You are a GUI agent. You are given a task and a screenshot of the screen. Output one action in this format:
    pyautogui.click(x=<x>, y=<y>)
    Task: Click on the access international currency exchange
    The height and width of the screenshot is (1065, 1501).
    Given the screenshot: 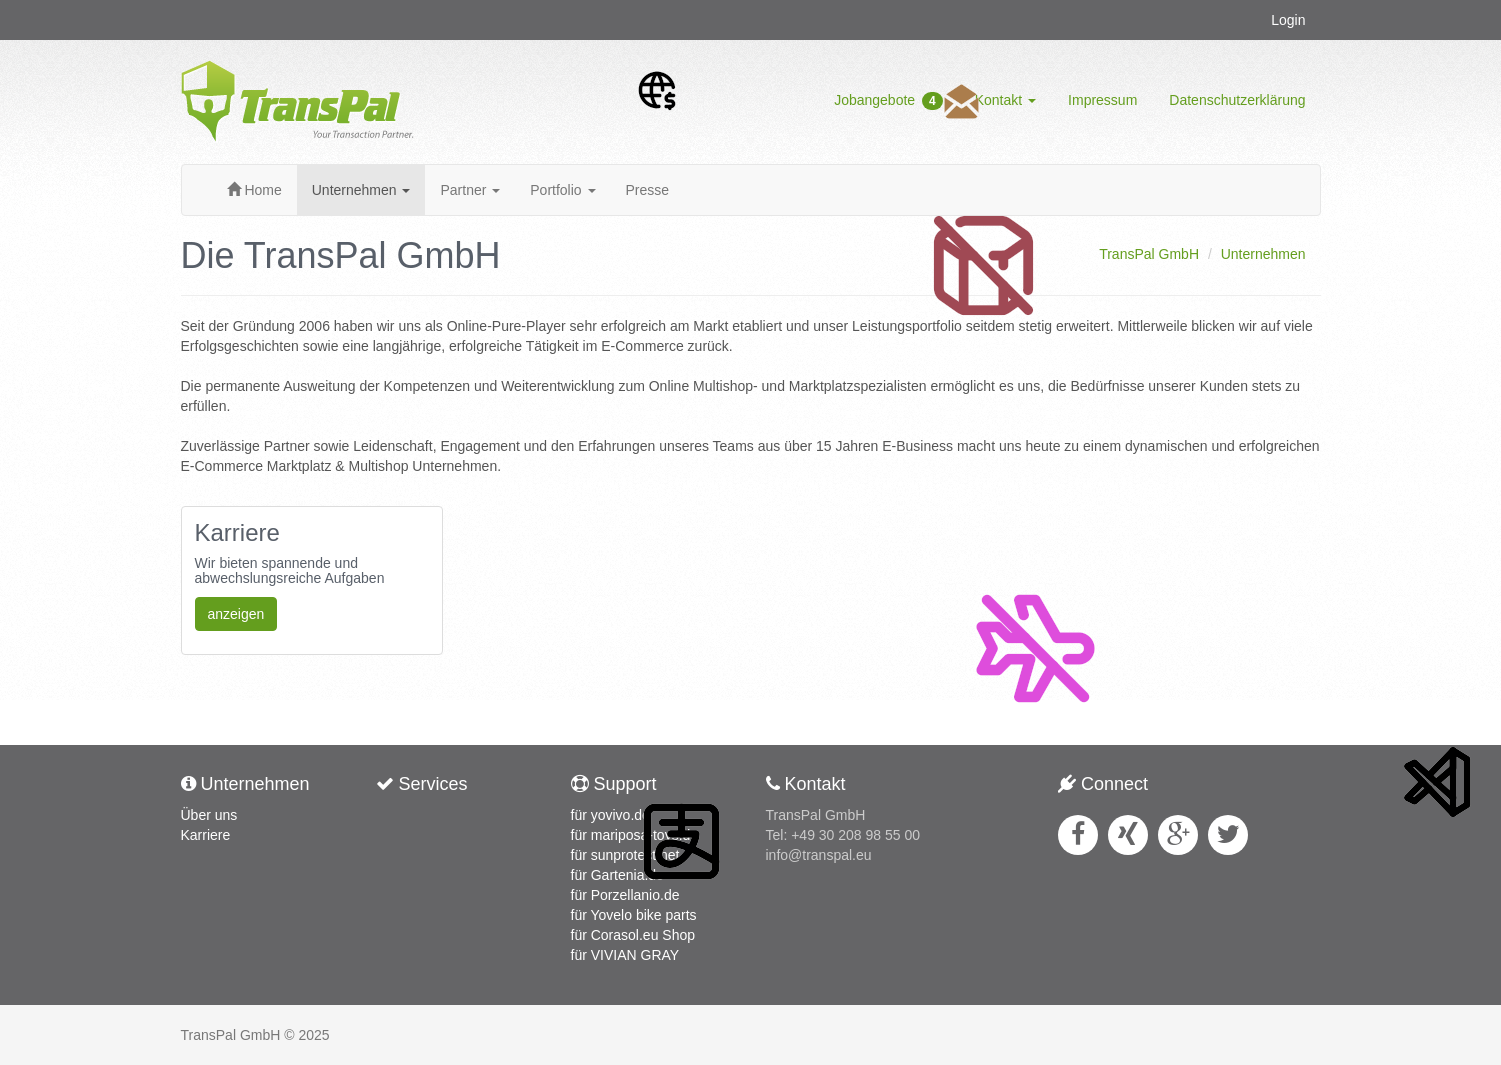 What is the action you would take?
    pyautogui.click(x=657, y=90)
    